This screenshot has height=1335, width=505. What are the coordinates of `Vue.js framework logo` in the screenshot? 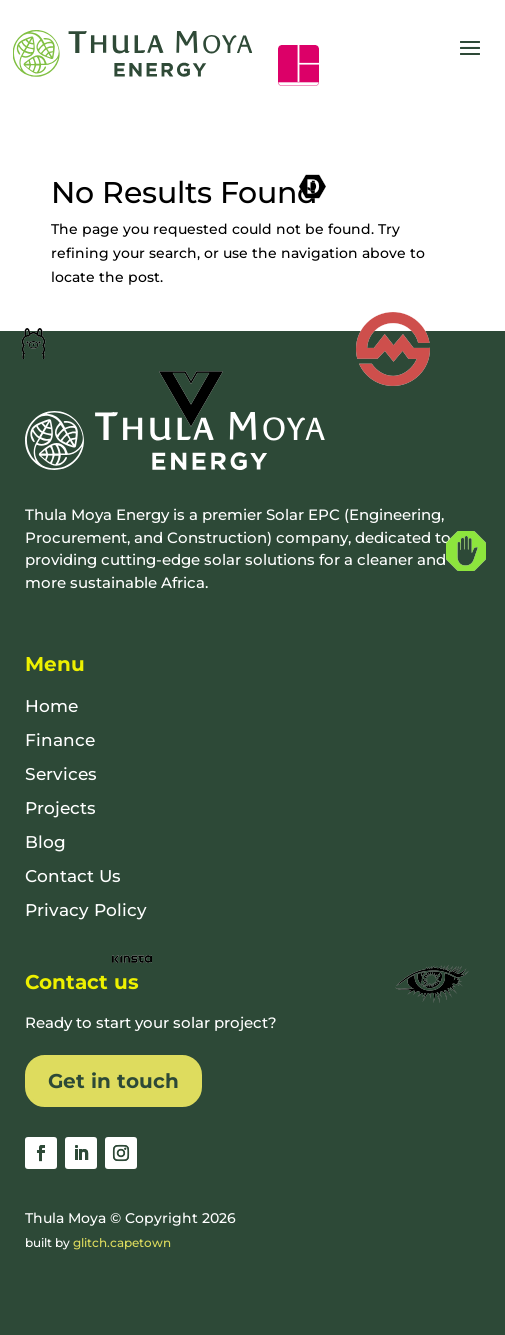 It's located at (191, 399).